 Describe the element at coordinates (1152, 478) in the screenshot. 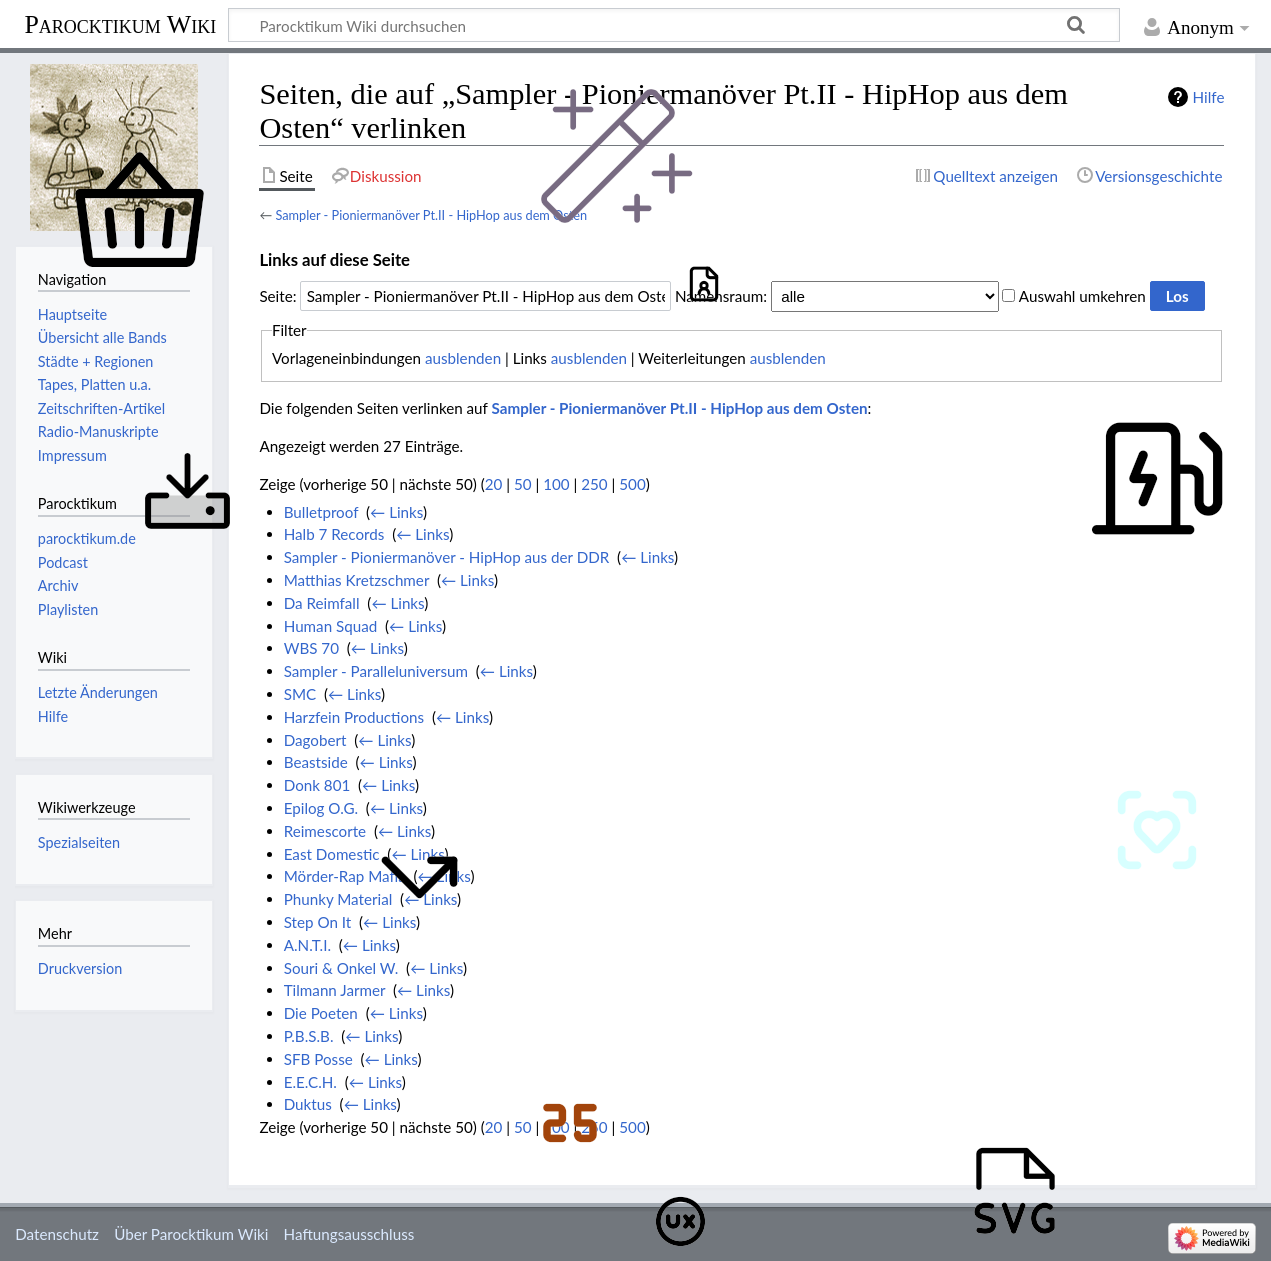

I see `find nearby electric vehicle charging stations` at that location.